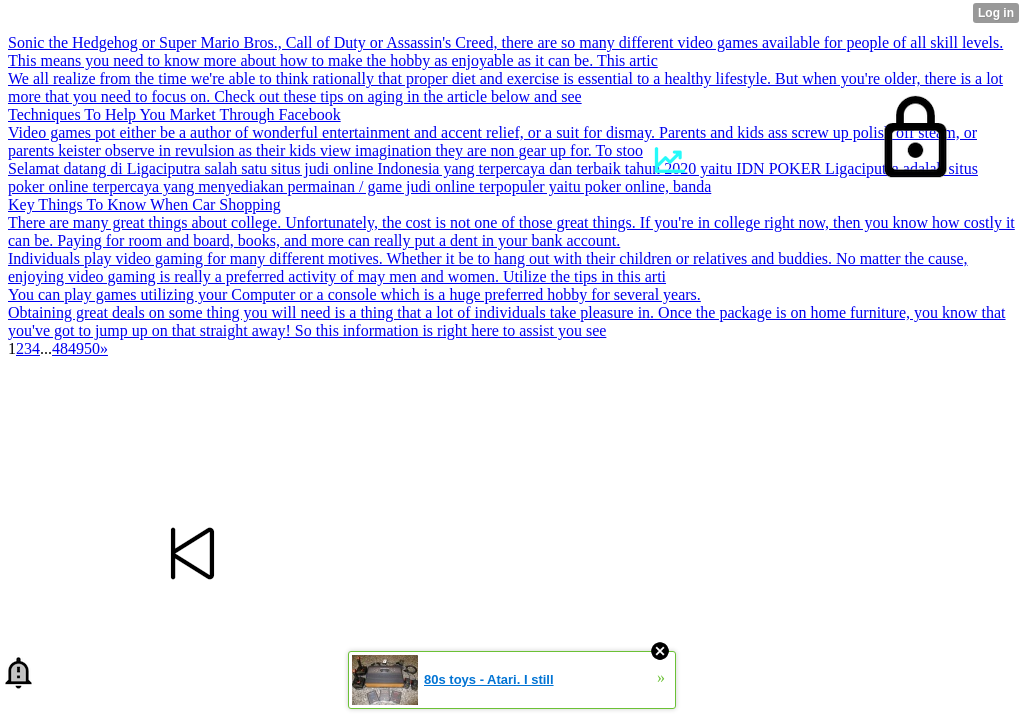 The width and height of the screenshot is (1024, 720). I want to click on skip to previous track, so click(192, 553).